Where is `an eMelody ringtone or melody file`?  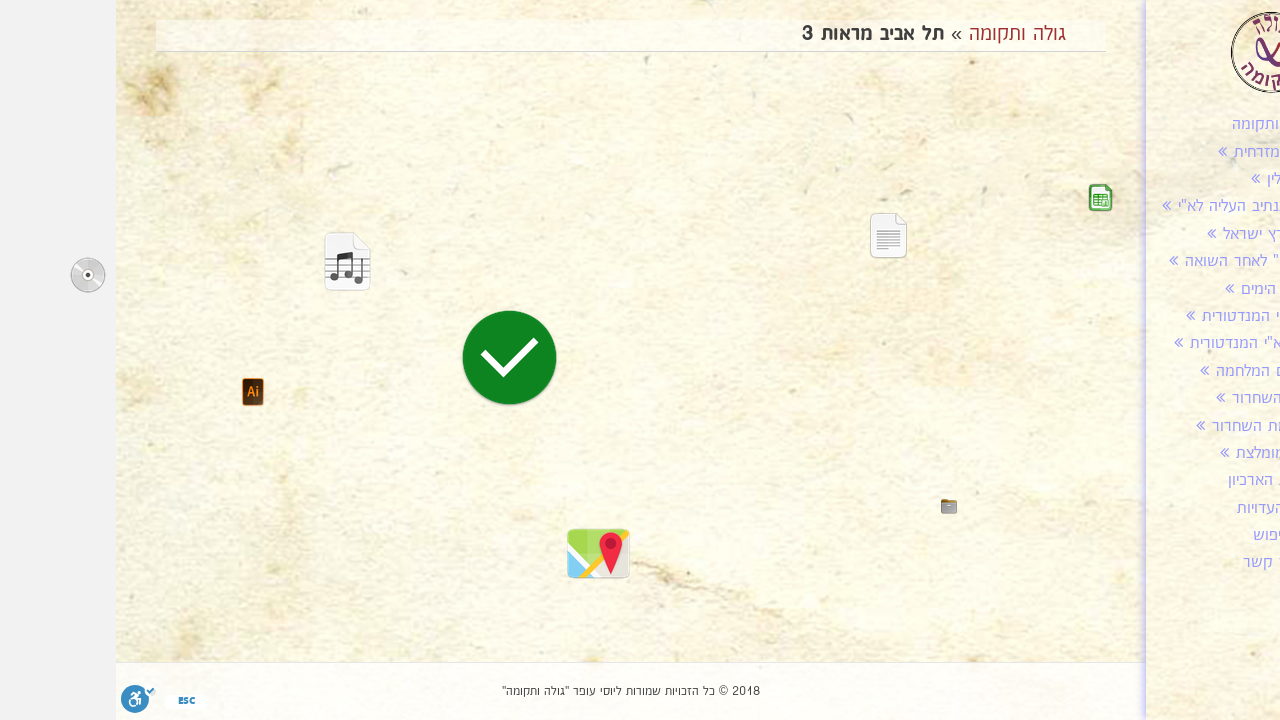
an eMelody ringtone or melody file is located at coordinates (347, 261).